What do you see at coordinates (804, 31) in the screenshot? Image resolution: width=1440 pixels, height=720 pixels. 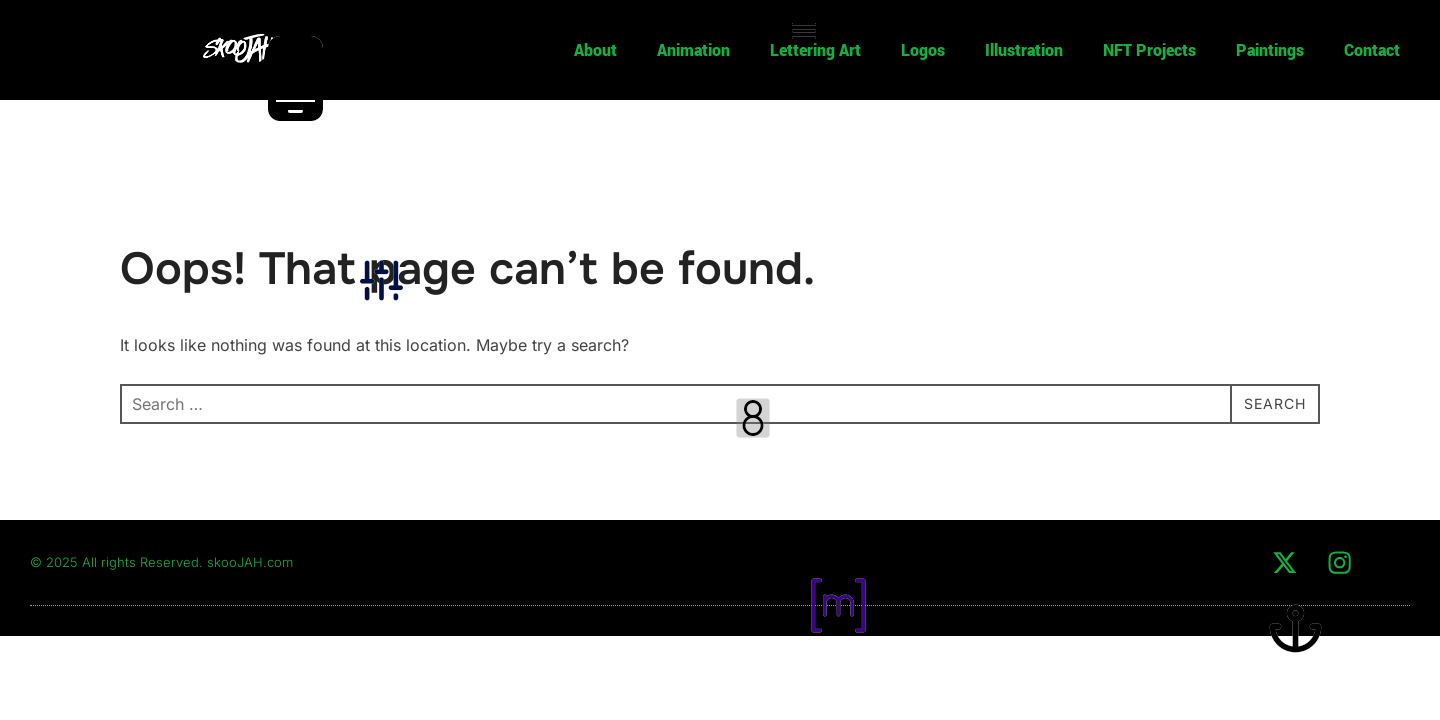 I see `open navigation menu` at bounding box center [804, 31].